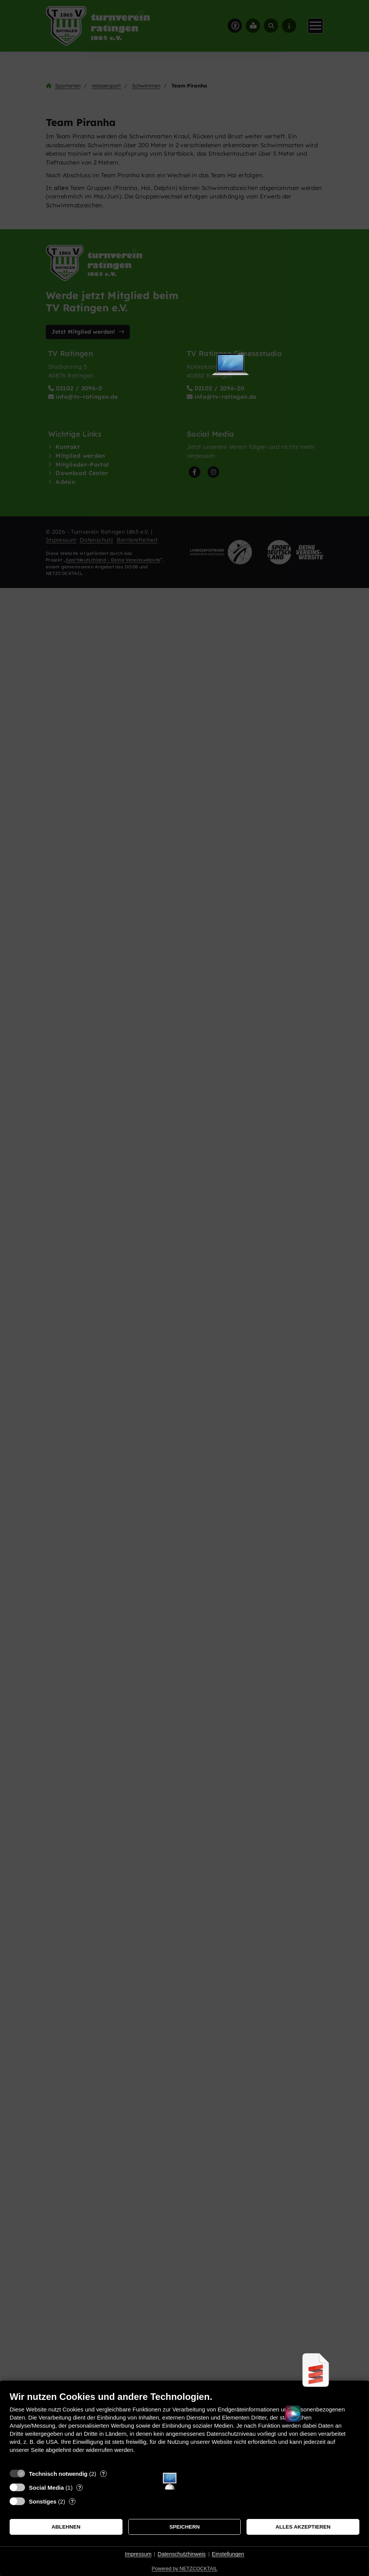 The image size is (369, 2576). What do you see at coordinates (230, 361) in the screenshot?
I see `open the computer or my mac view in Finder` at bounding box center [230, 361].